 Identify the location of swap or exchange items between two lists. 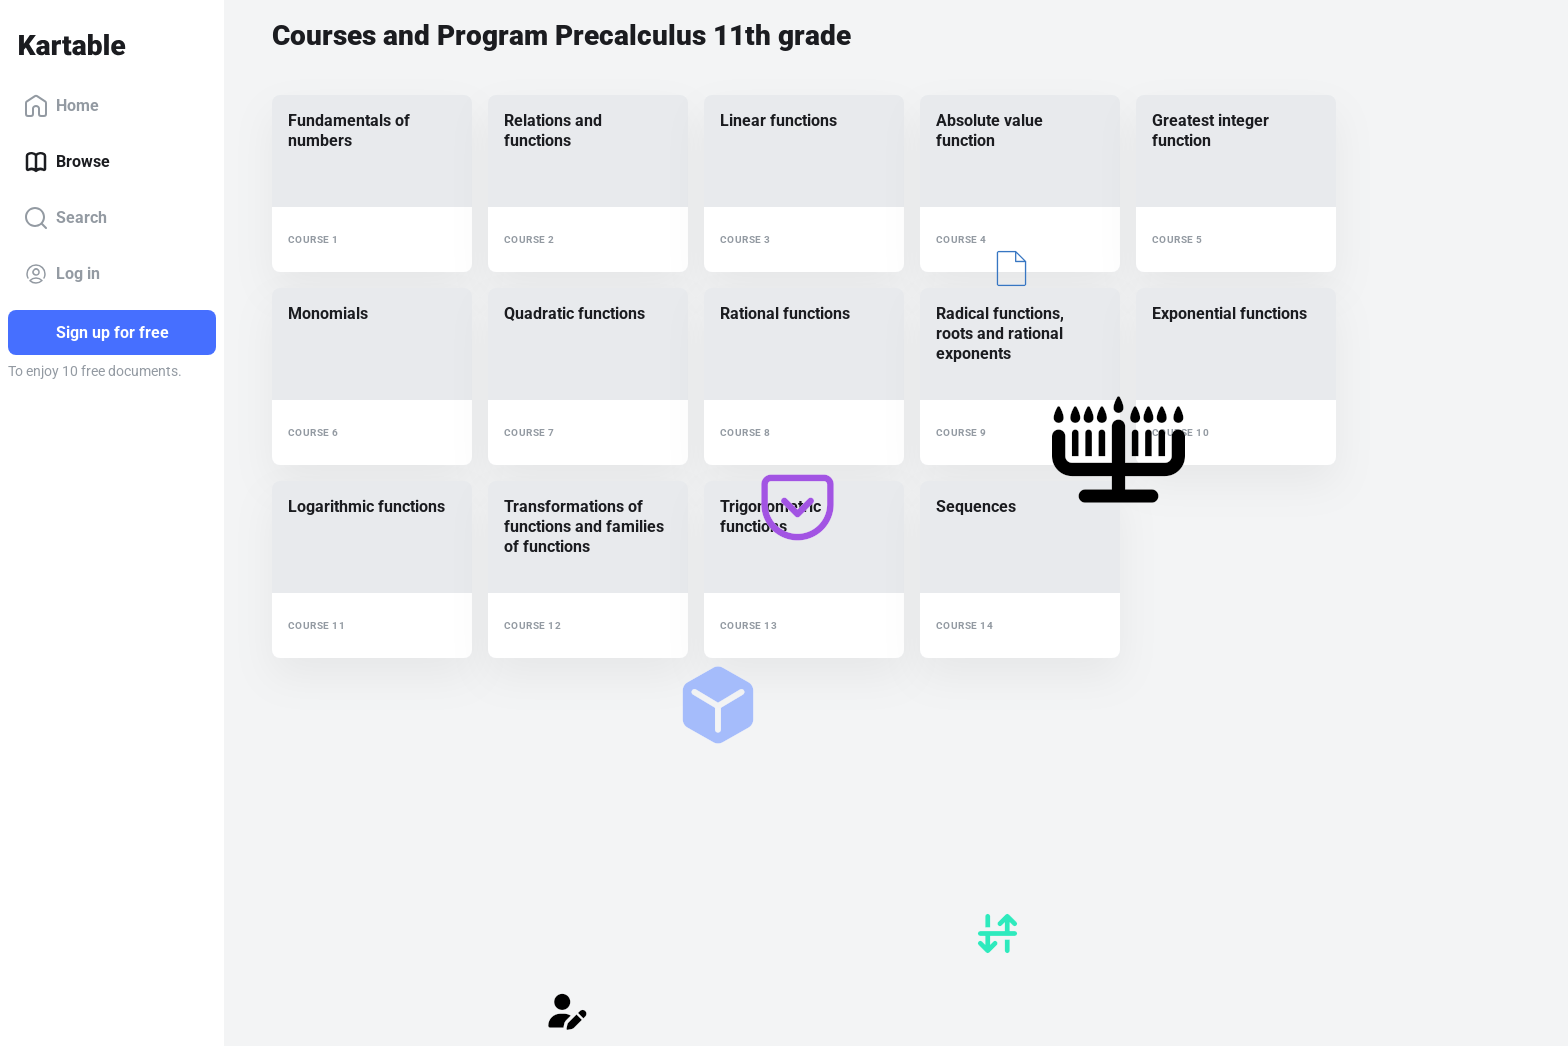
(997, 933).